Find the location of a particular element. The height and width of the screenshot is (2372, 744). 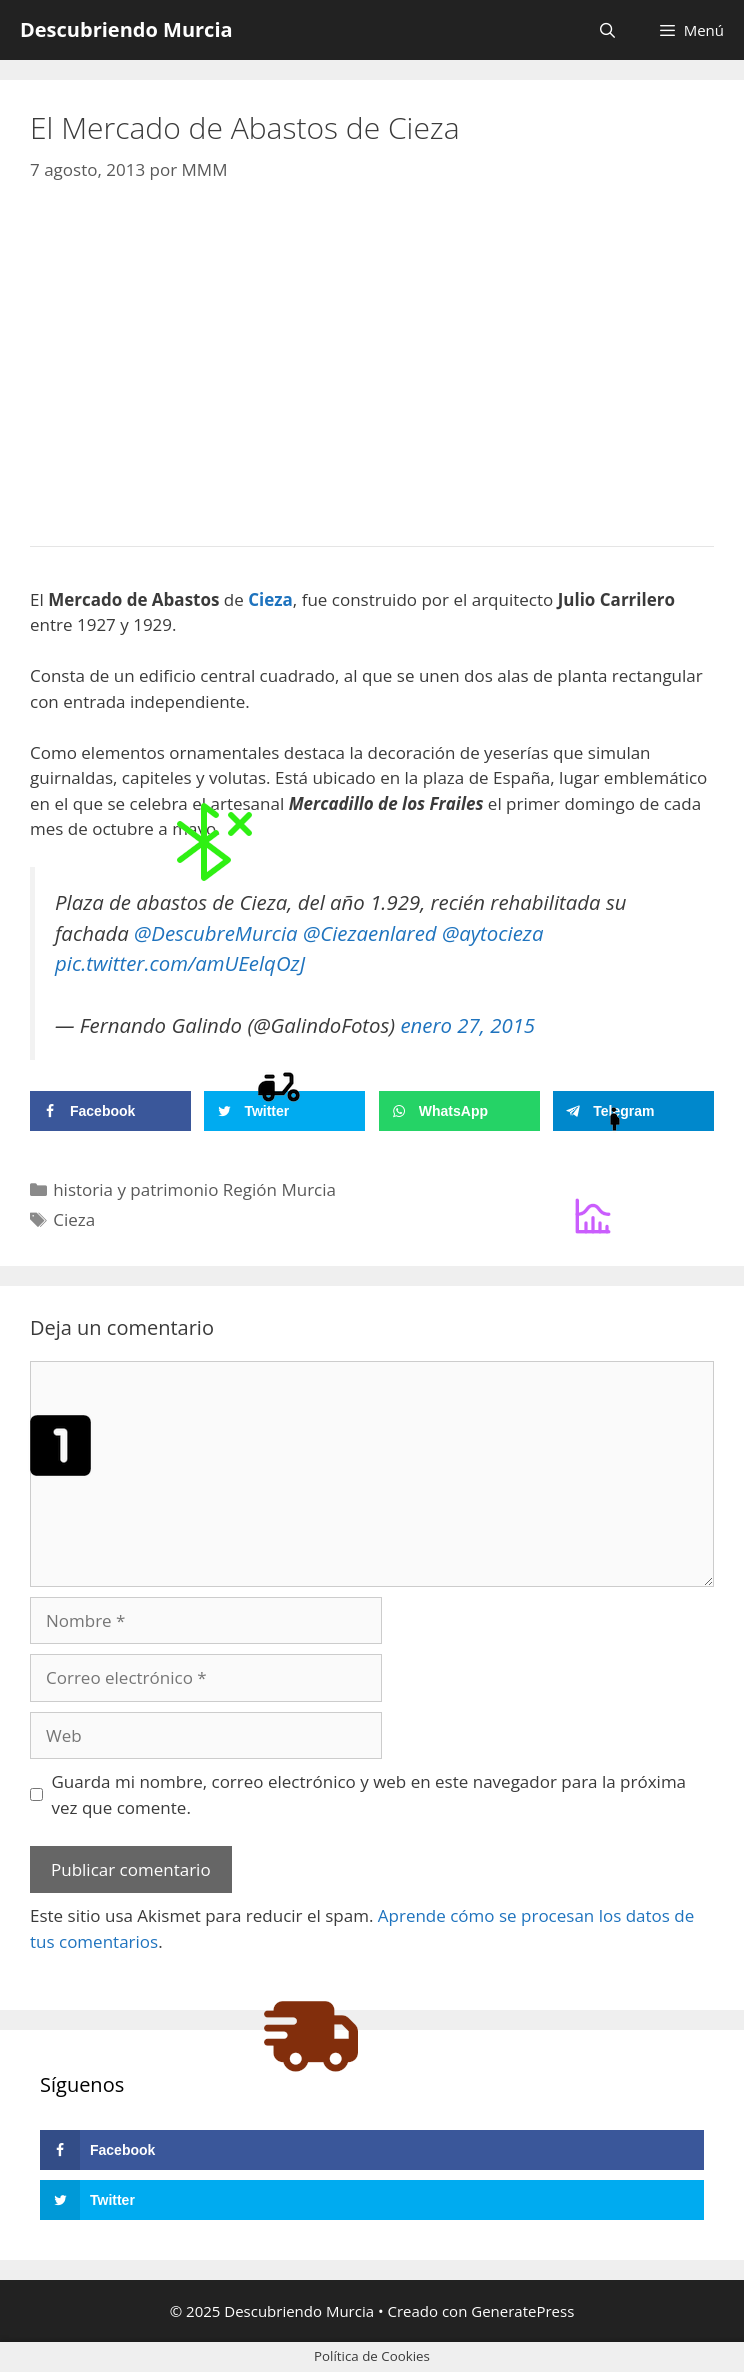

indicates pregnancy-related features or services is located at coordinates (615, 1119).